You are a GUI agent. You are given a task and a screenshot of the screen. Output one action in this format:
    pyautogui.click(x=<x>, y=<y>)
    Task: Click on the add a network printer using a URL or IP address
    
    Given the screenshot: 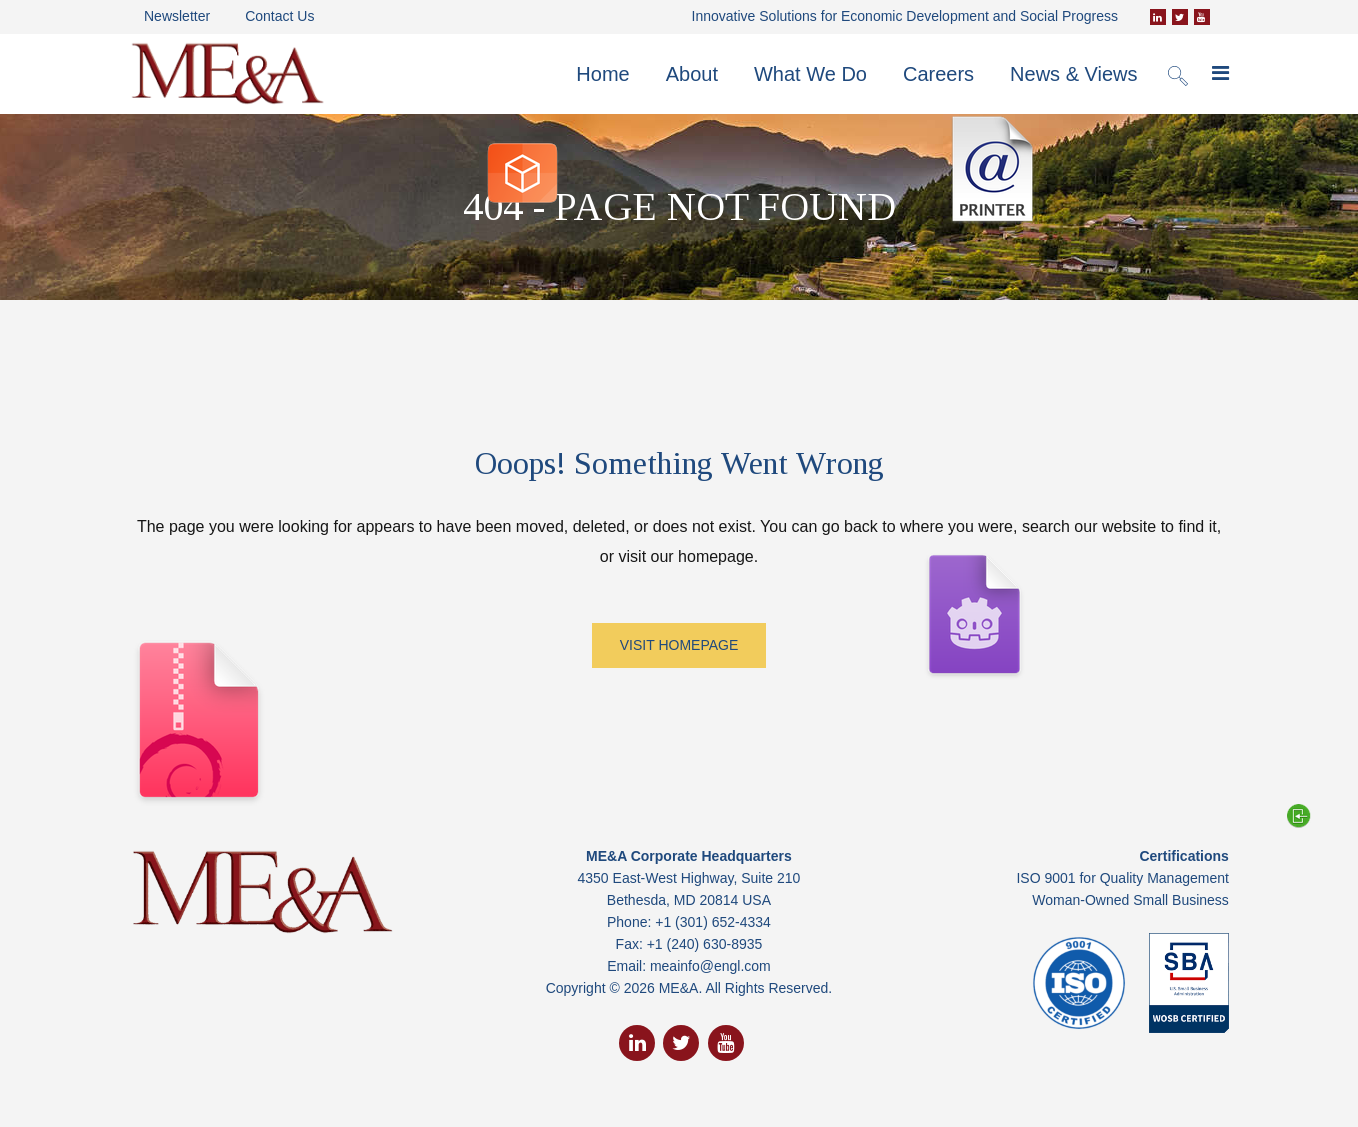 What is the action you would take?
    pyautogui.click(x=992, y=171)
    